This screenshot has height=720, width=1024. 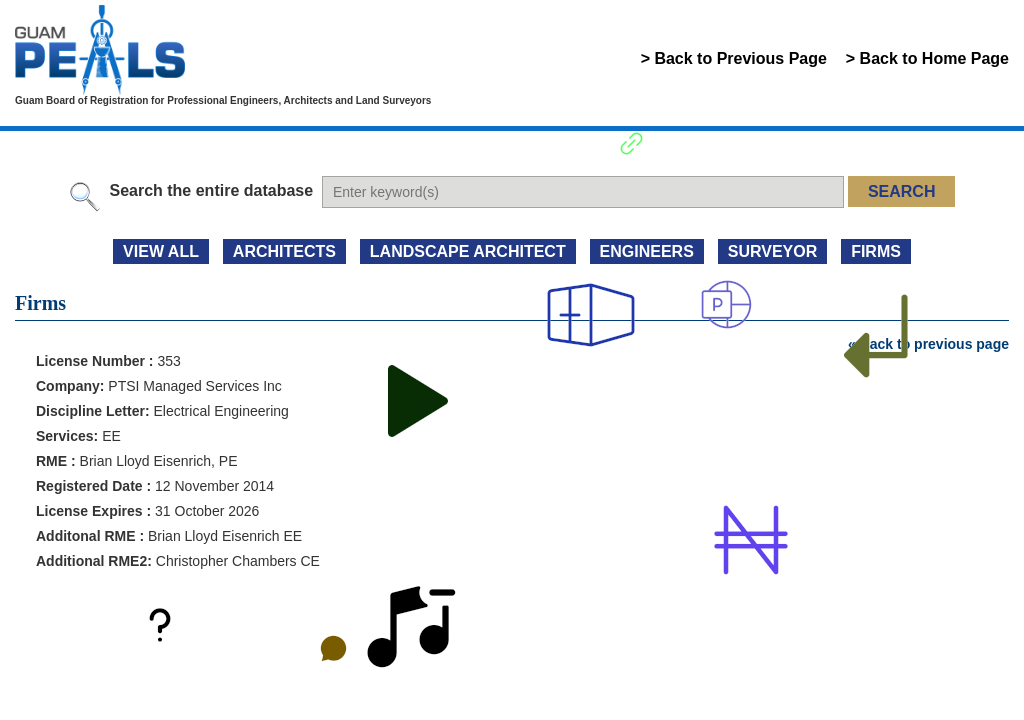 What do you see at coordinates (879, 336) in the screenshot?
I see `return to previous line or section` at bounding box center [879, 336].